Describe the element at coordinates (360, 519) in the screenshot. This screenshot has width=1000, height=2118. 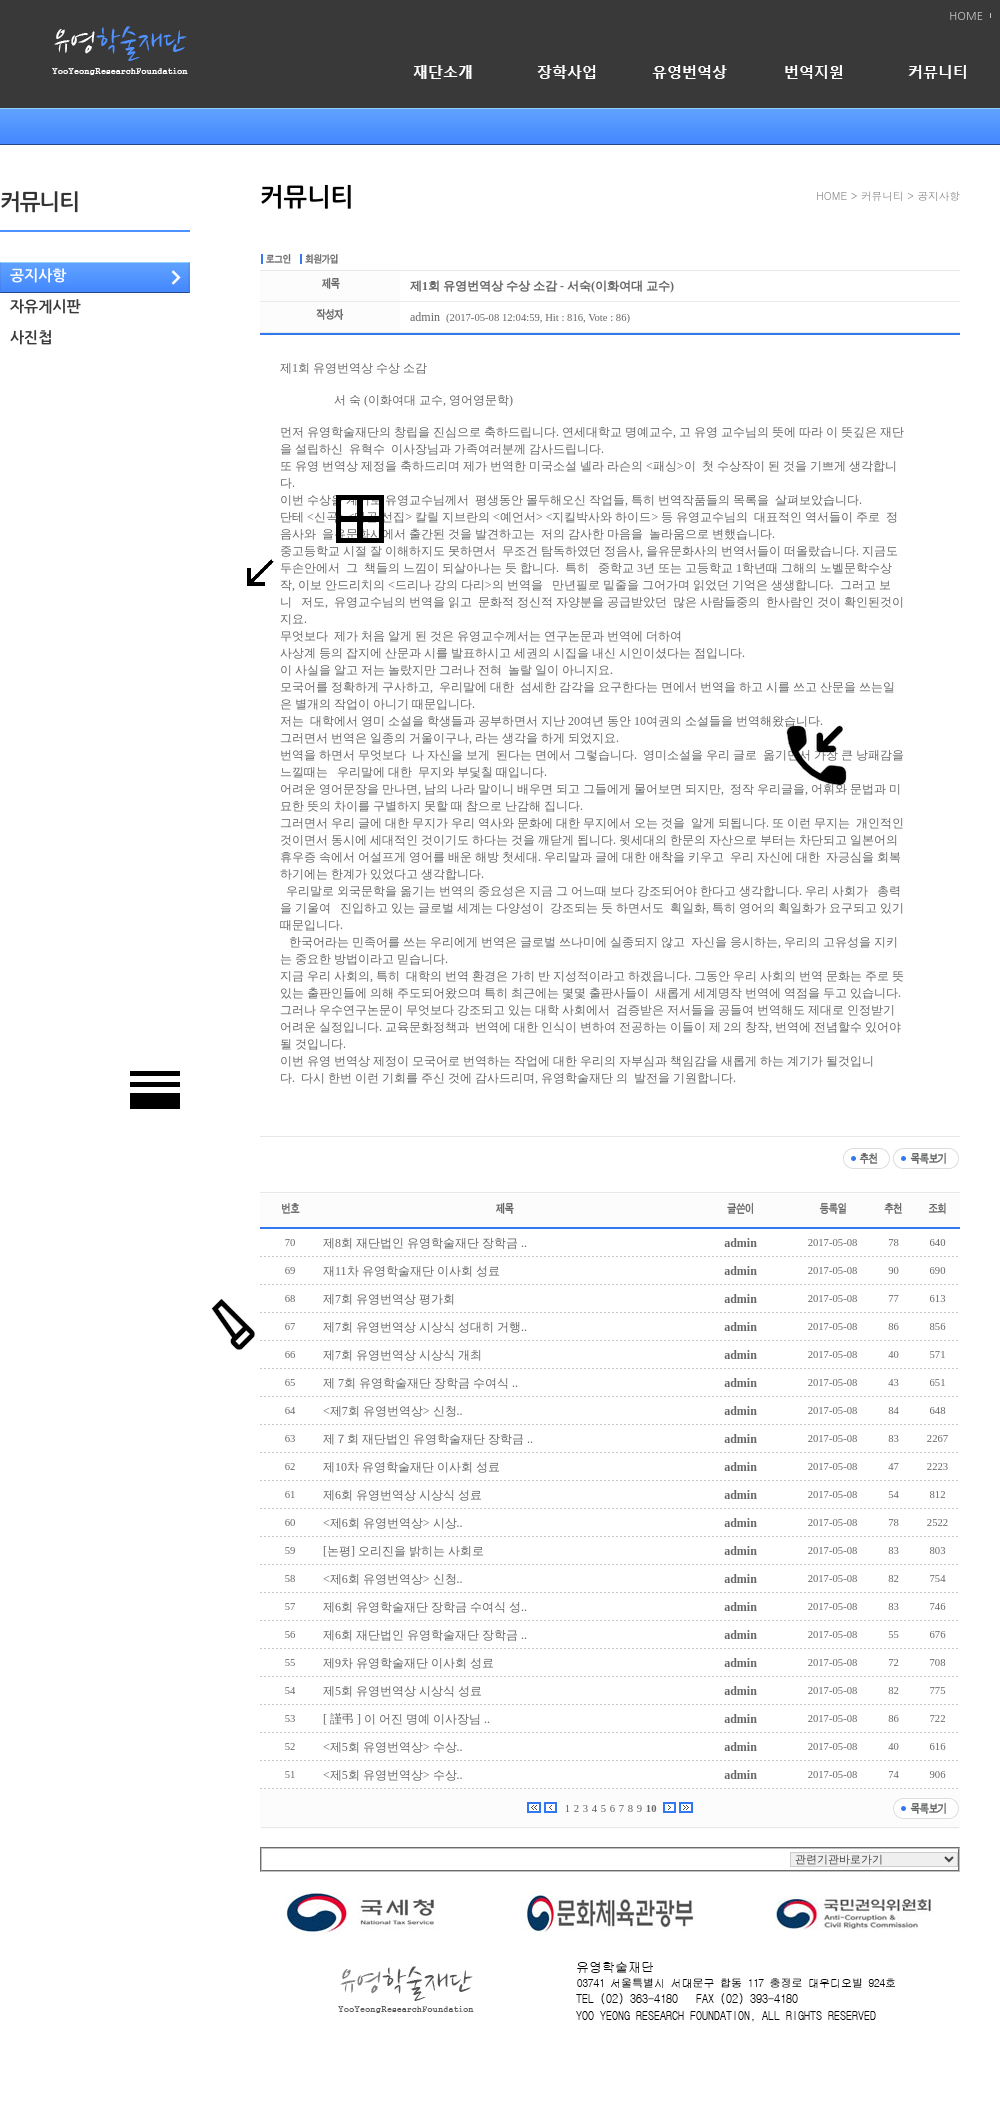
I see `toggle all borders on a table or cell` at that location.